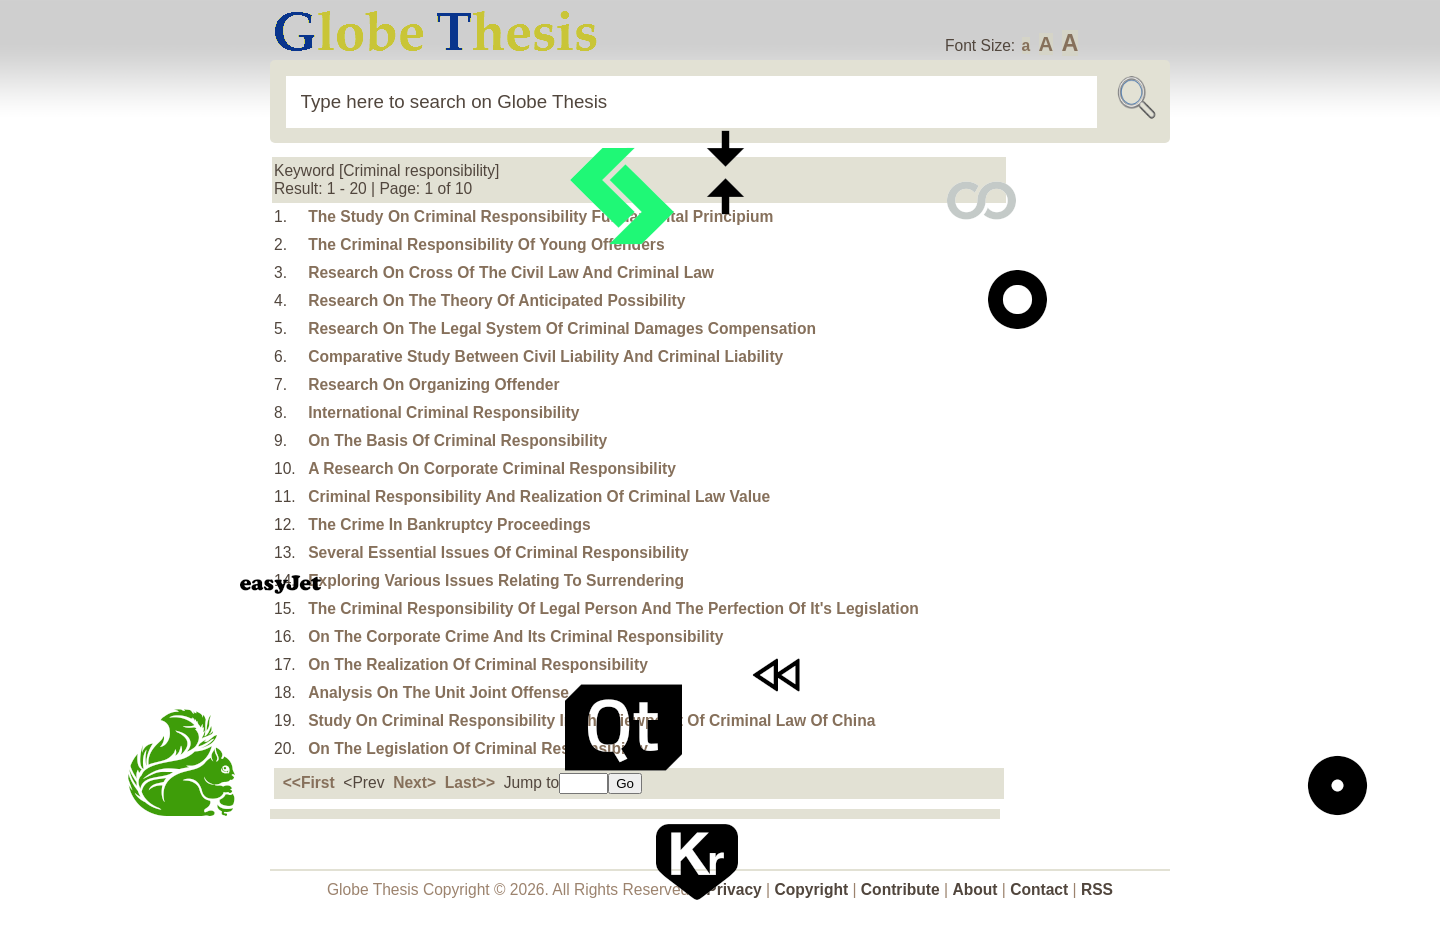 The image size is (1440, 947). What do you see at coordinates (1337, 785) in the screenshot?
I see `focus on a selected element or area` at bounding box center [1337, 785].